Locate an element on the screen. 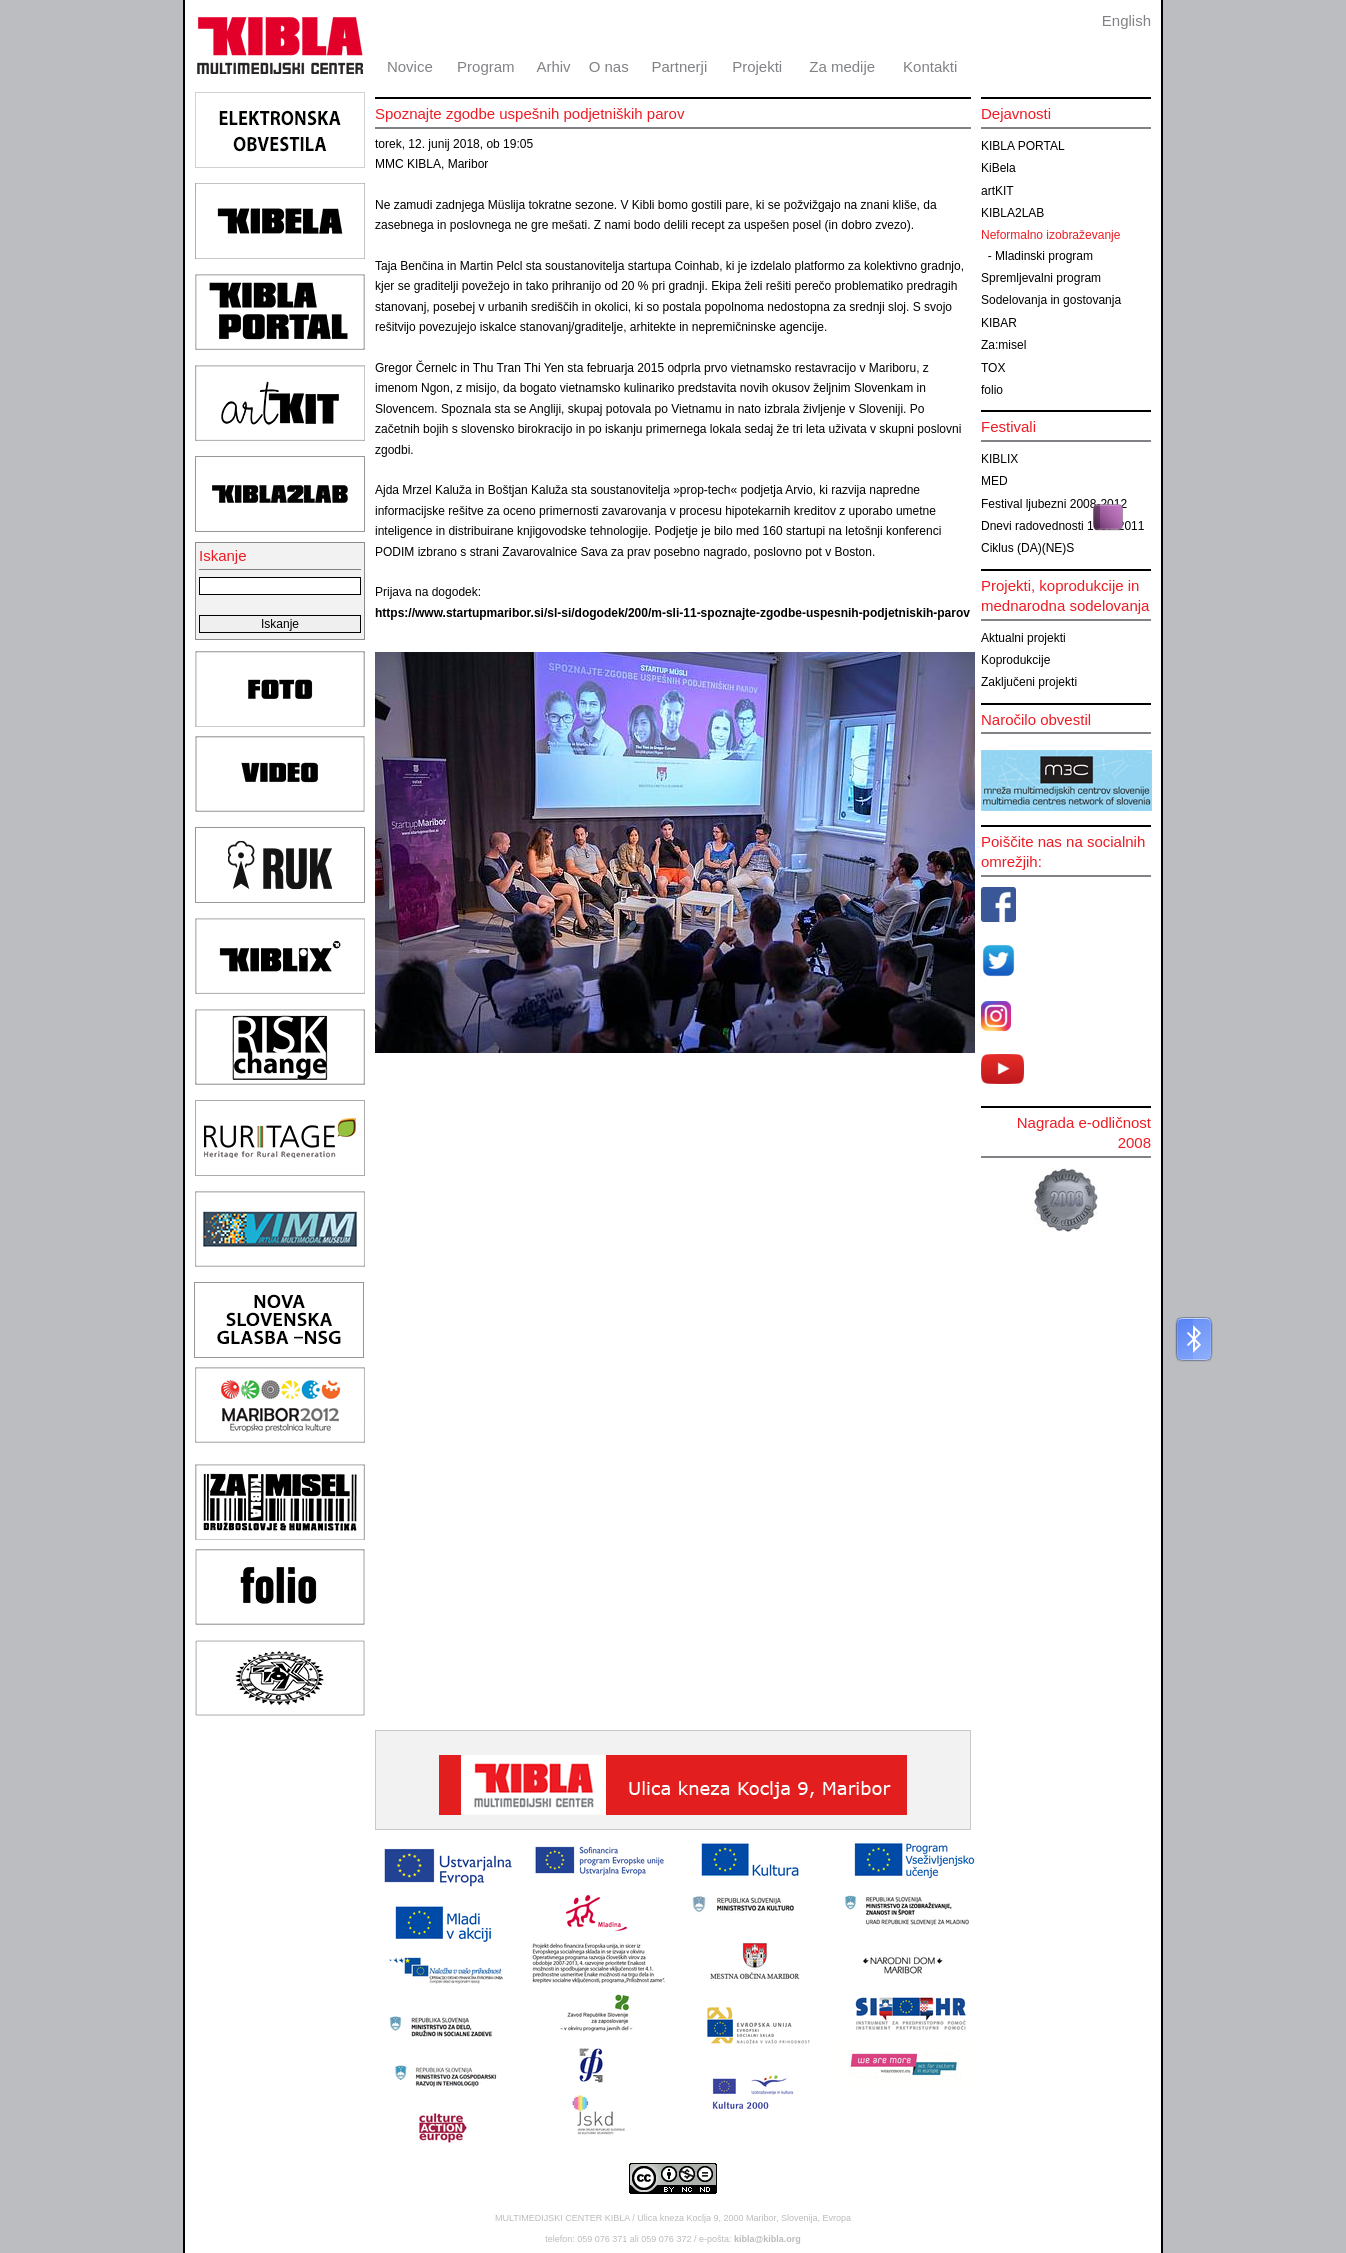 Image resolution: width=1346 pixels, height=2253 pixels. access the desktop folder is located at coordinates (1108, 516).